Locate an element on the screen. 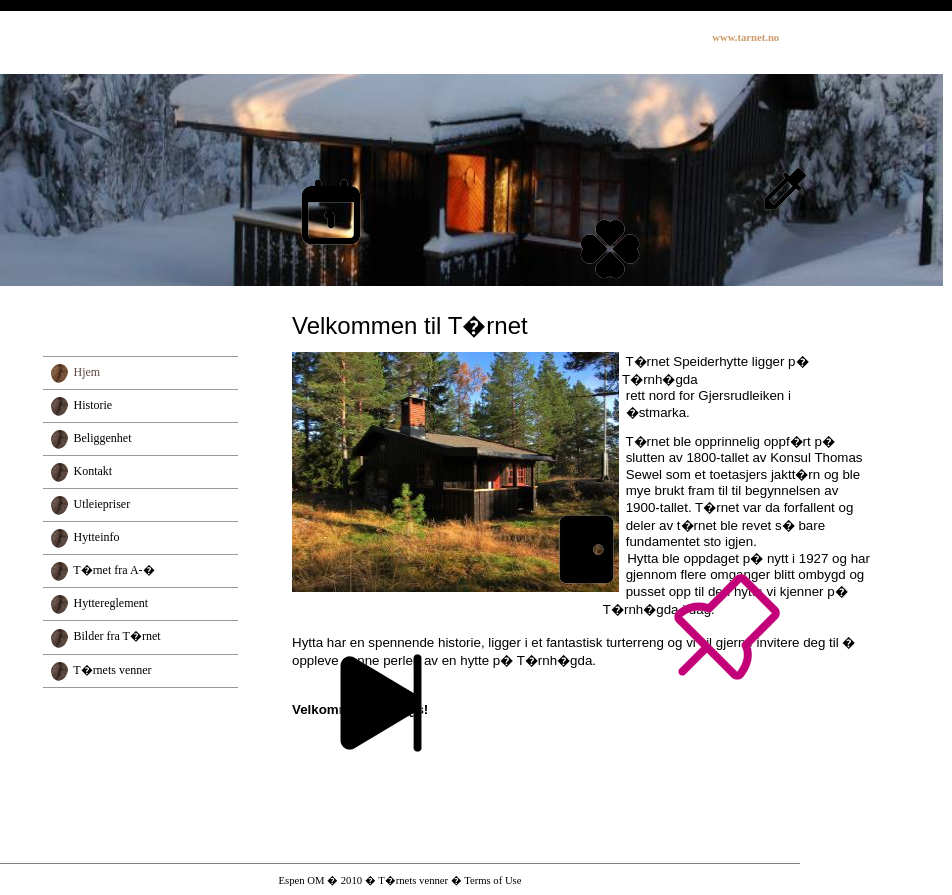  view calendar or schedule is located at coordinates (331, 212).